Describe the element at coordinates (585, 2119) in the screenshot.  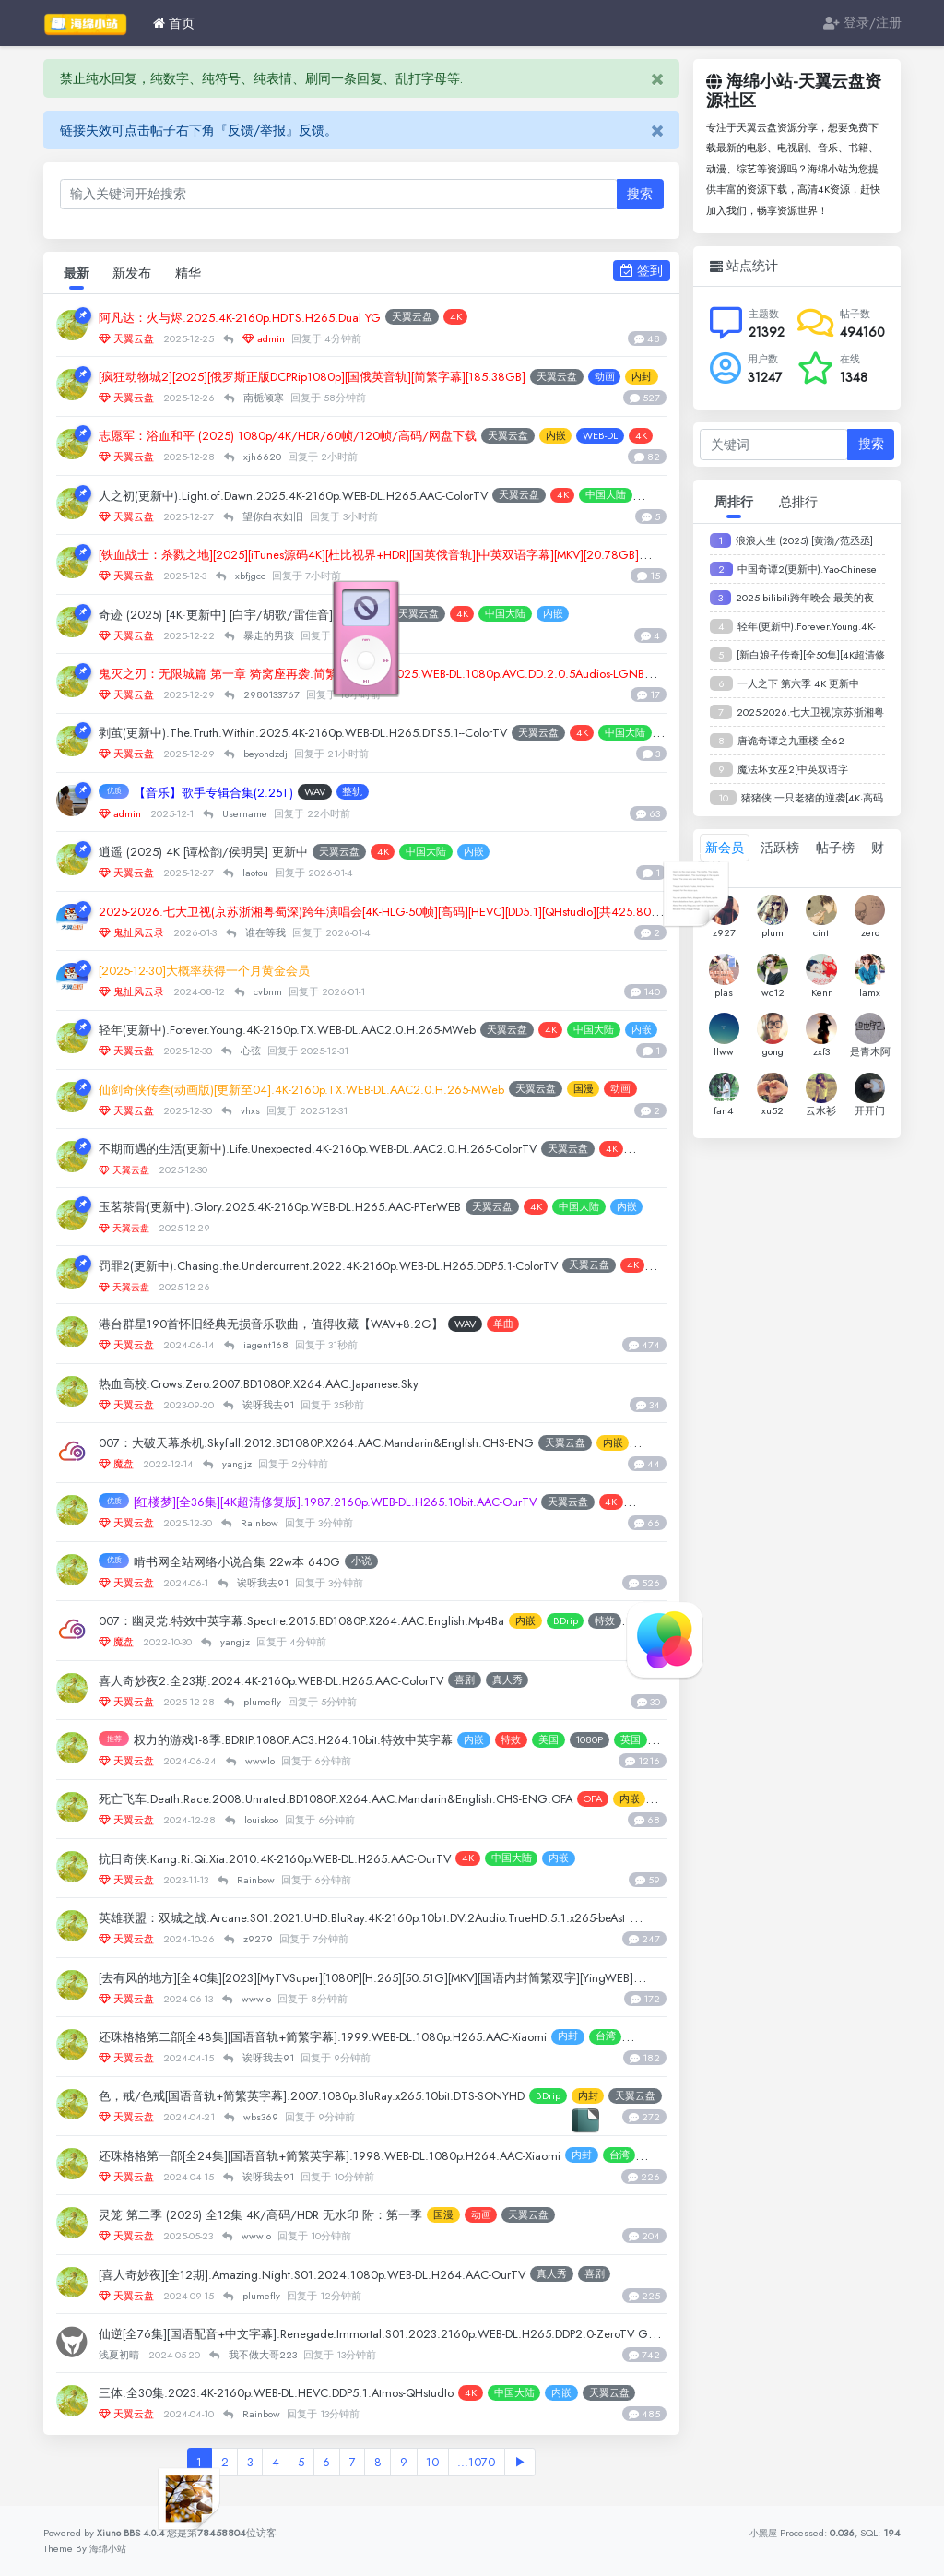
I see `change desktop wallpaper settings` at that location.